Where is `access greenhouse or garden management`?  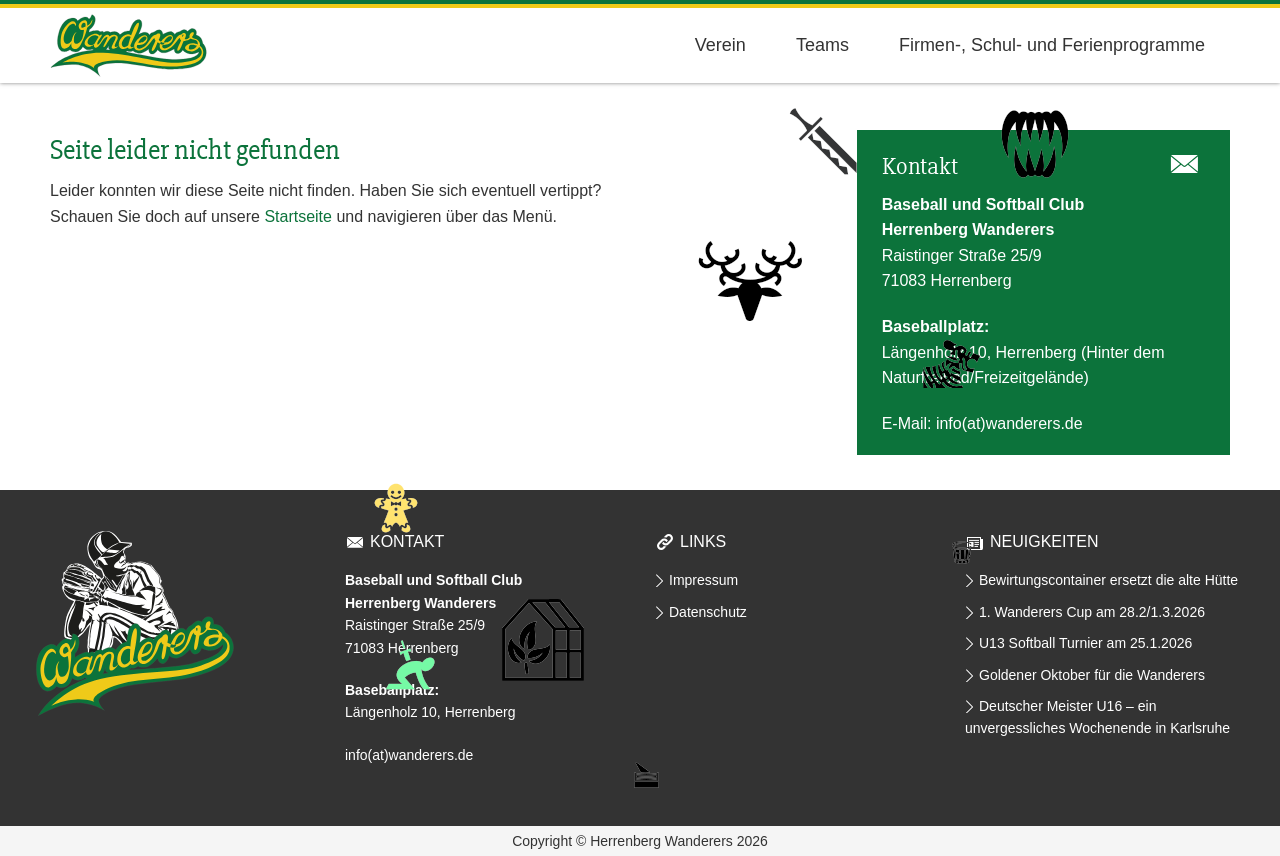 access greenhouse or garden management is located at coordinates (543, 640).